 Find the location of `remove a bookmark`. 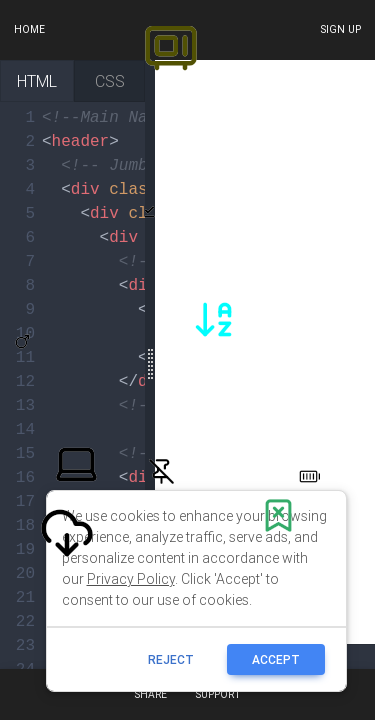

remove a bookmark is located at coordinates (278, 515).